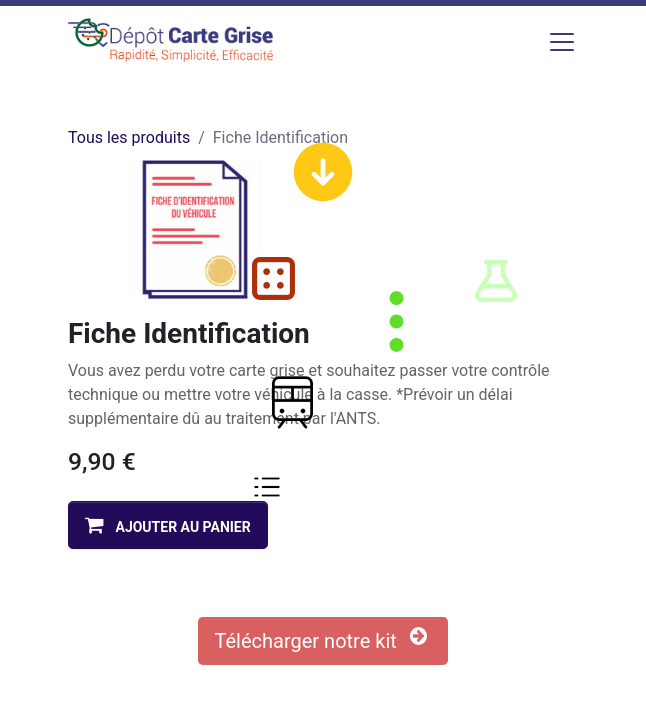 This screenshot has height=720, width=646. I want to click on manage cookie preferences, so click(89, 32).